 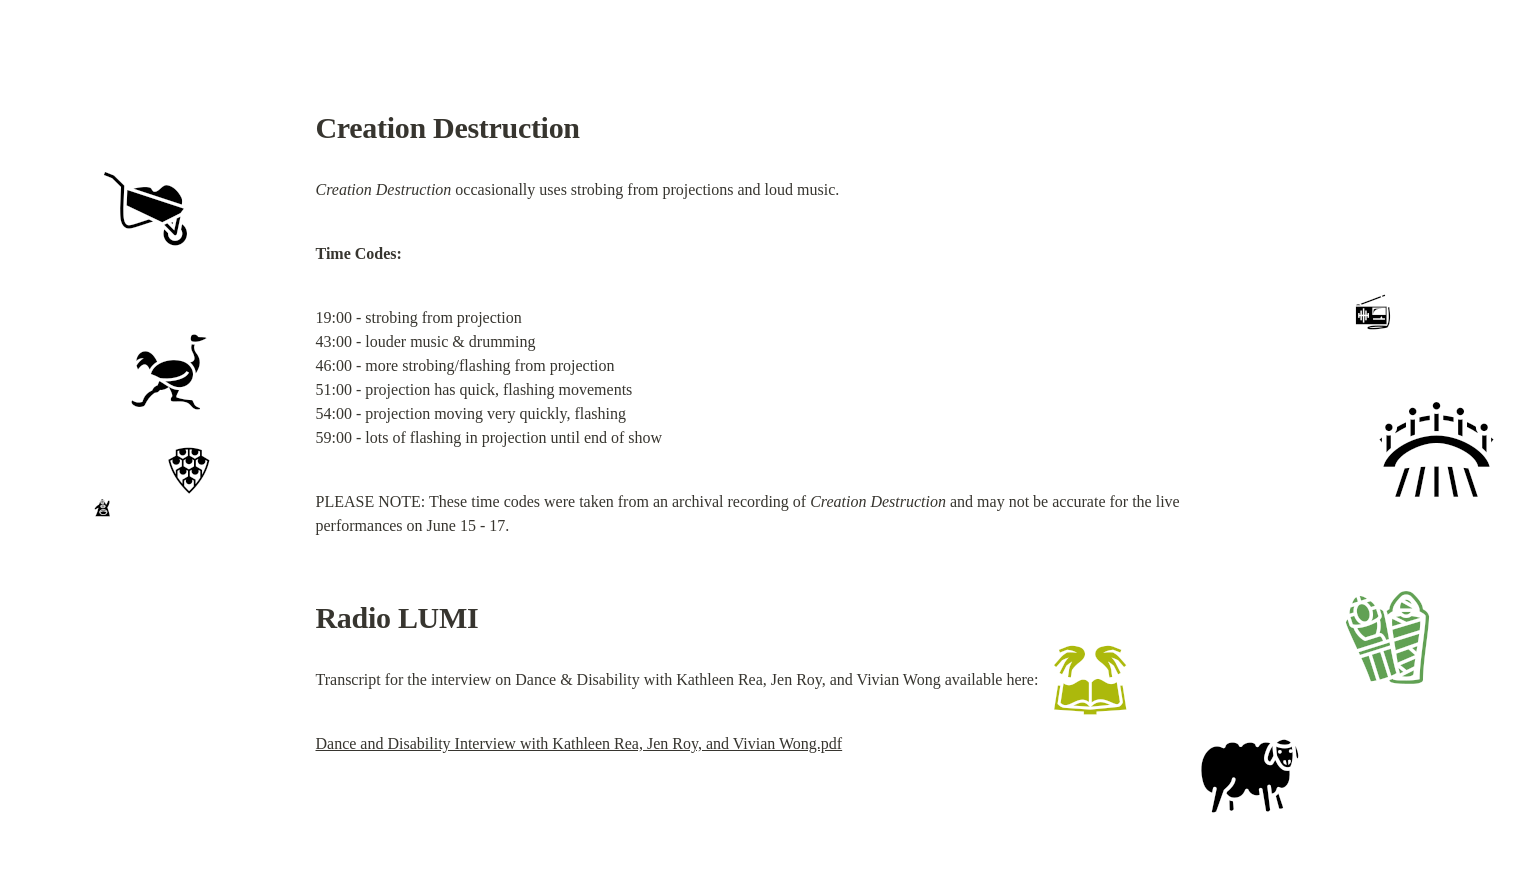 What do you see at coordinates (1090, 682) in the screenshot?
I see `access tutorial or learning resources` at bounding box center [1090, 682].